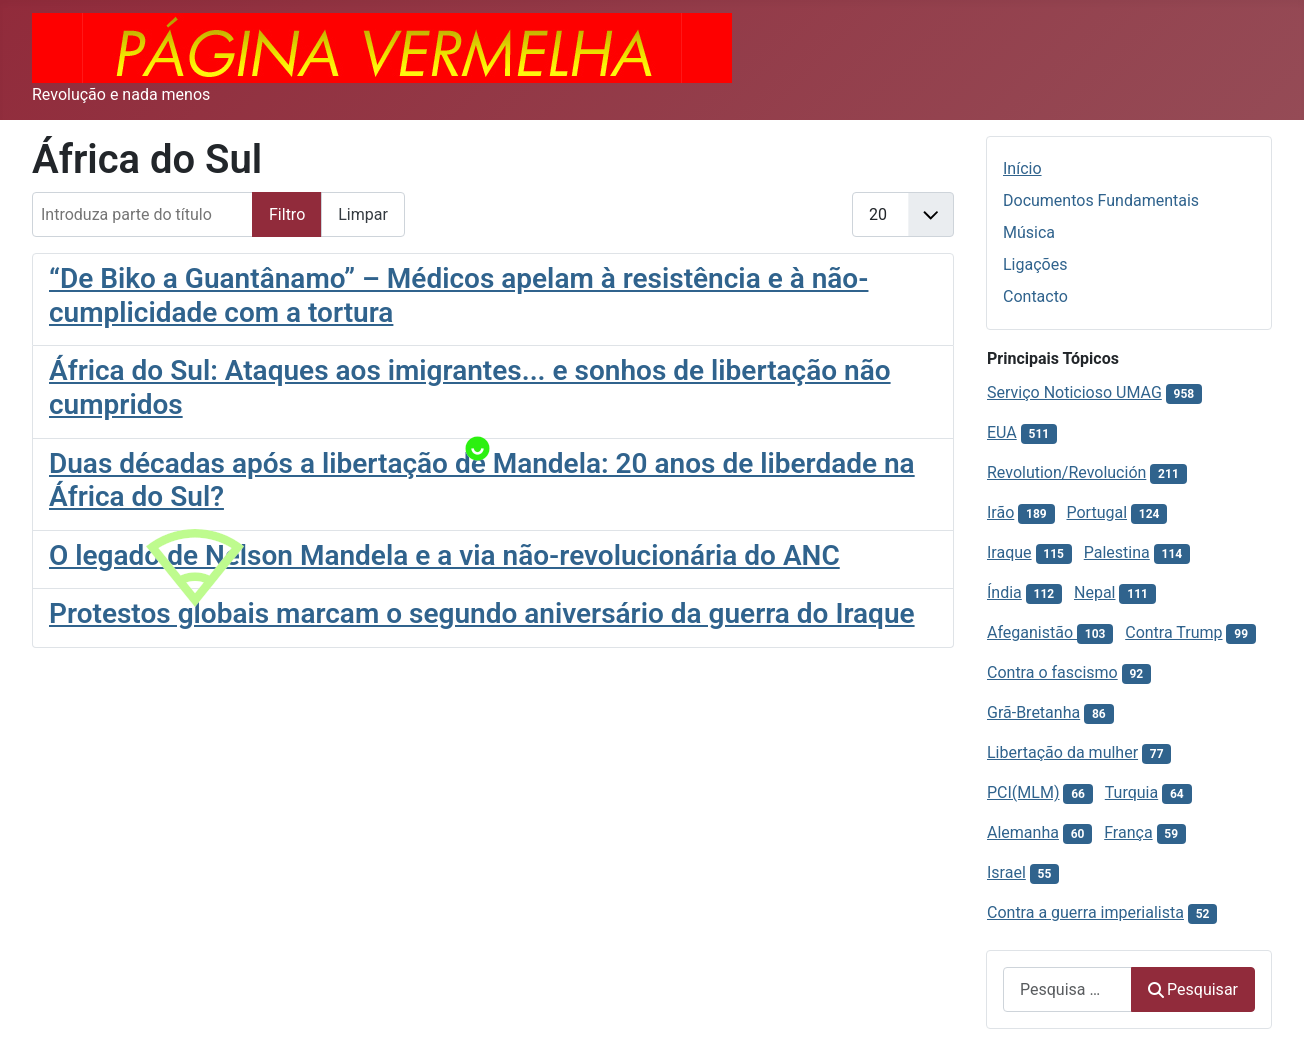 The width and height of the screenshot is (1304, 1045). I want to click on view your profile, so click(477, 448).